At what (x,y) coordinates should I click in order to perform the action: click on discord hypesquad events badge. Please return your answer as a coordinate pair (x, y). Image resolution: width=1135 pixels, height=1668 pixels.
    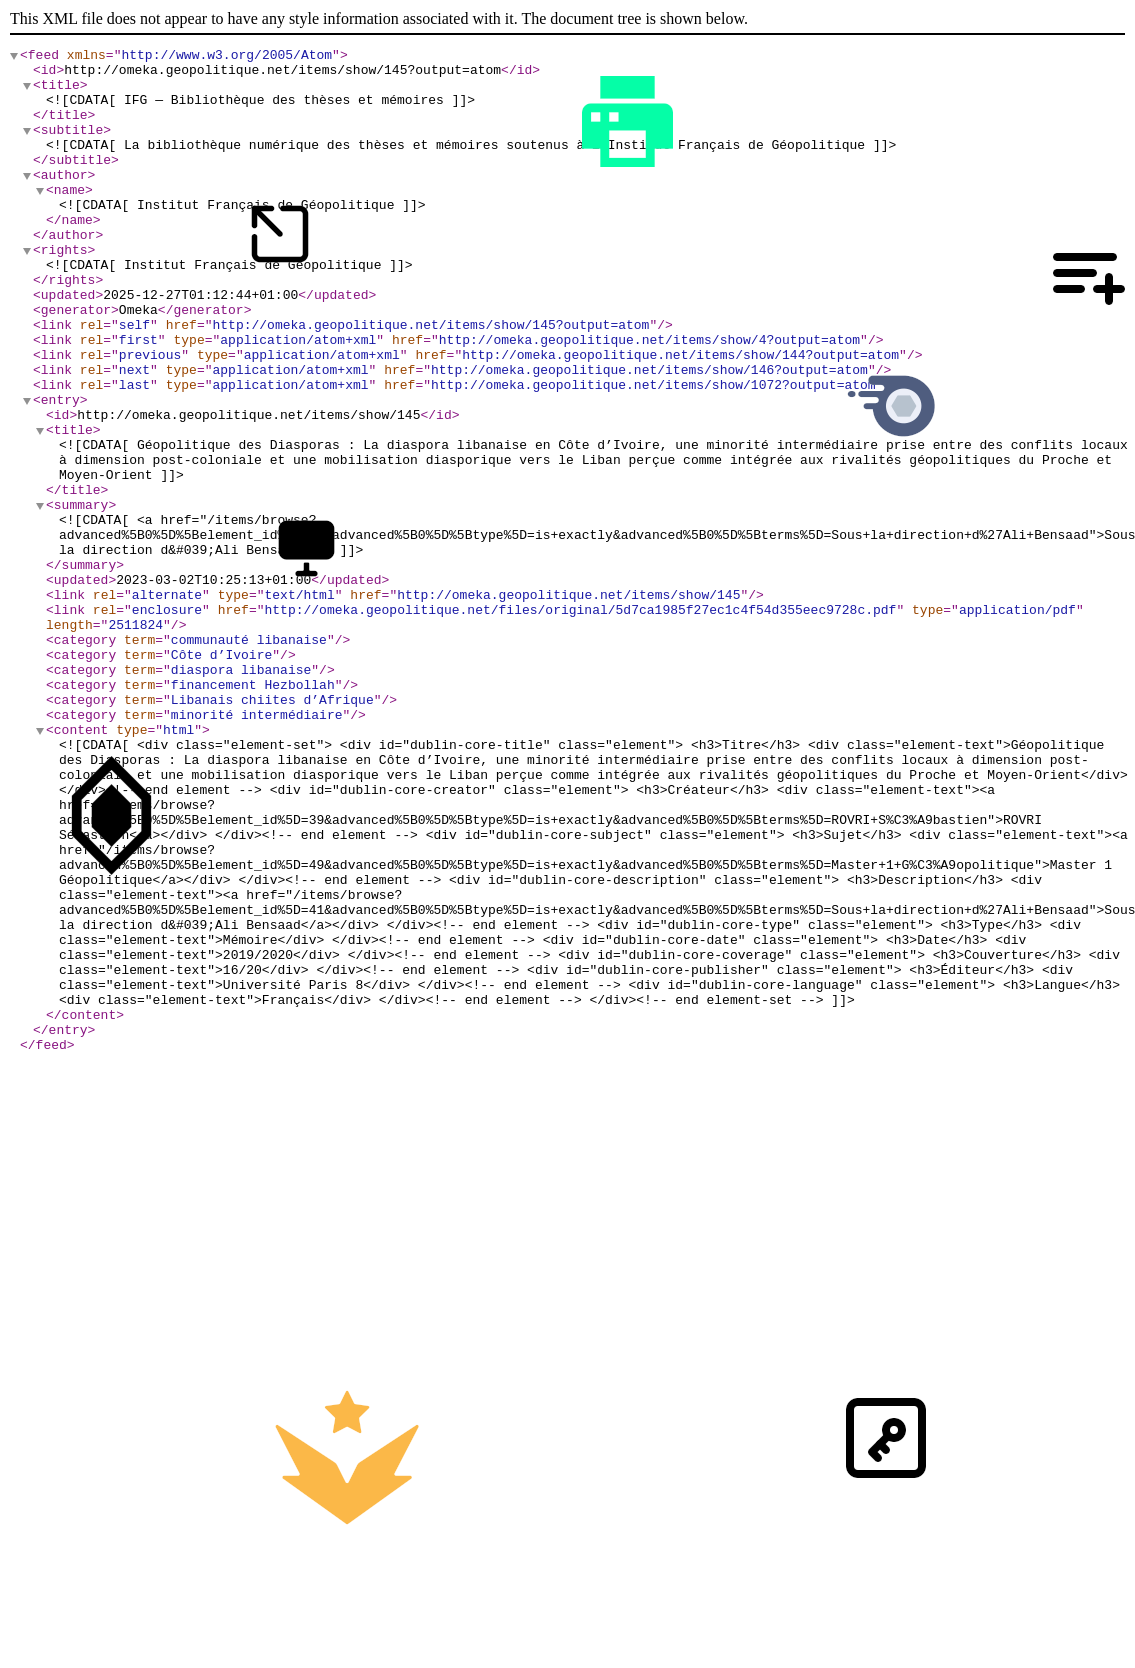
    Looking at the image, I should click on (347, 1458).